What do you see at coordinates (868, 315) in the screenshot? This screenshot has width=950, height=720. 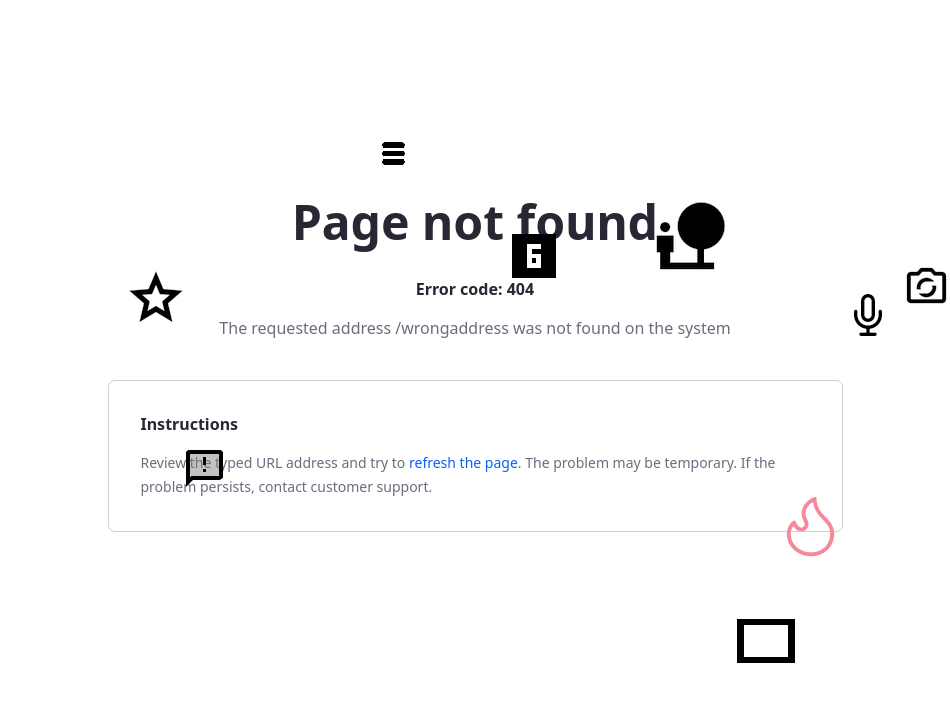 I see `tap to use voice input` at bounding box center [868, 315].